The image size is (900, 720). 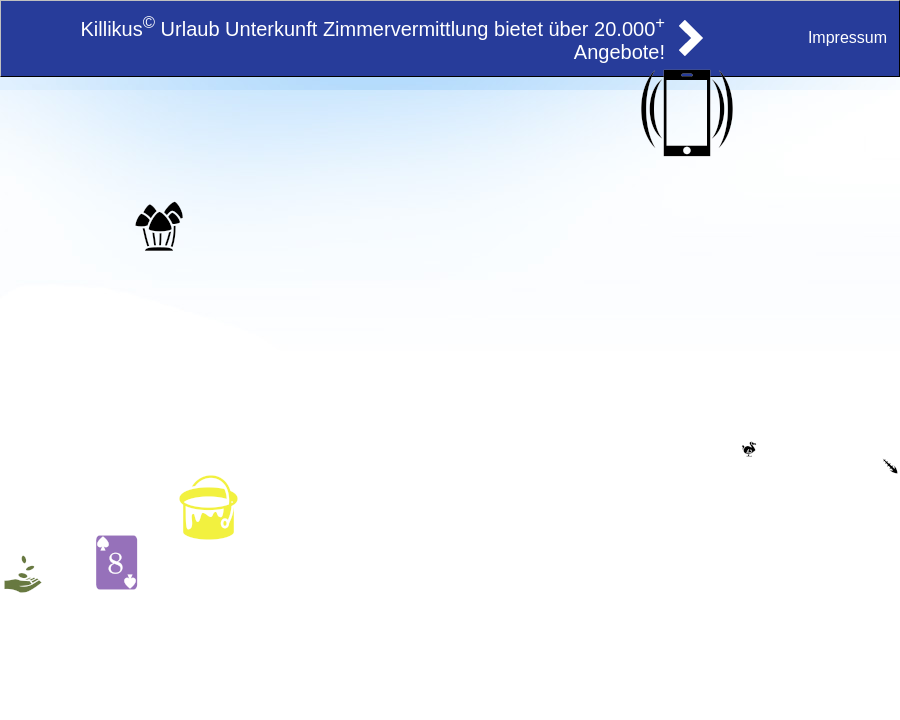 What do you see at coordinates (749, 449) in the screenshot?
I see `dodo bird icon for extinct species or wildlife game` at bounding box center [749, 449].